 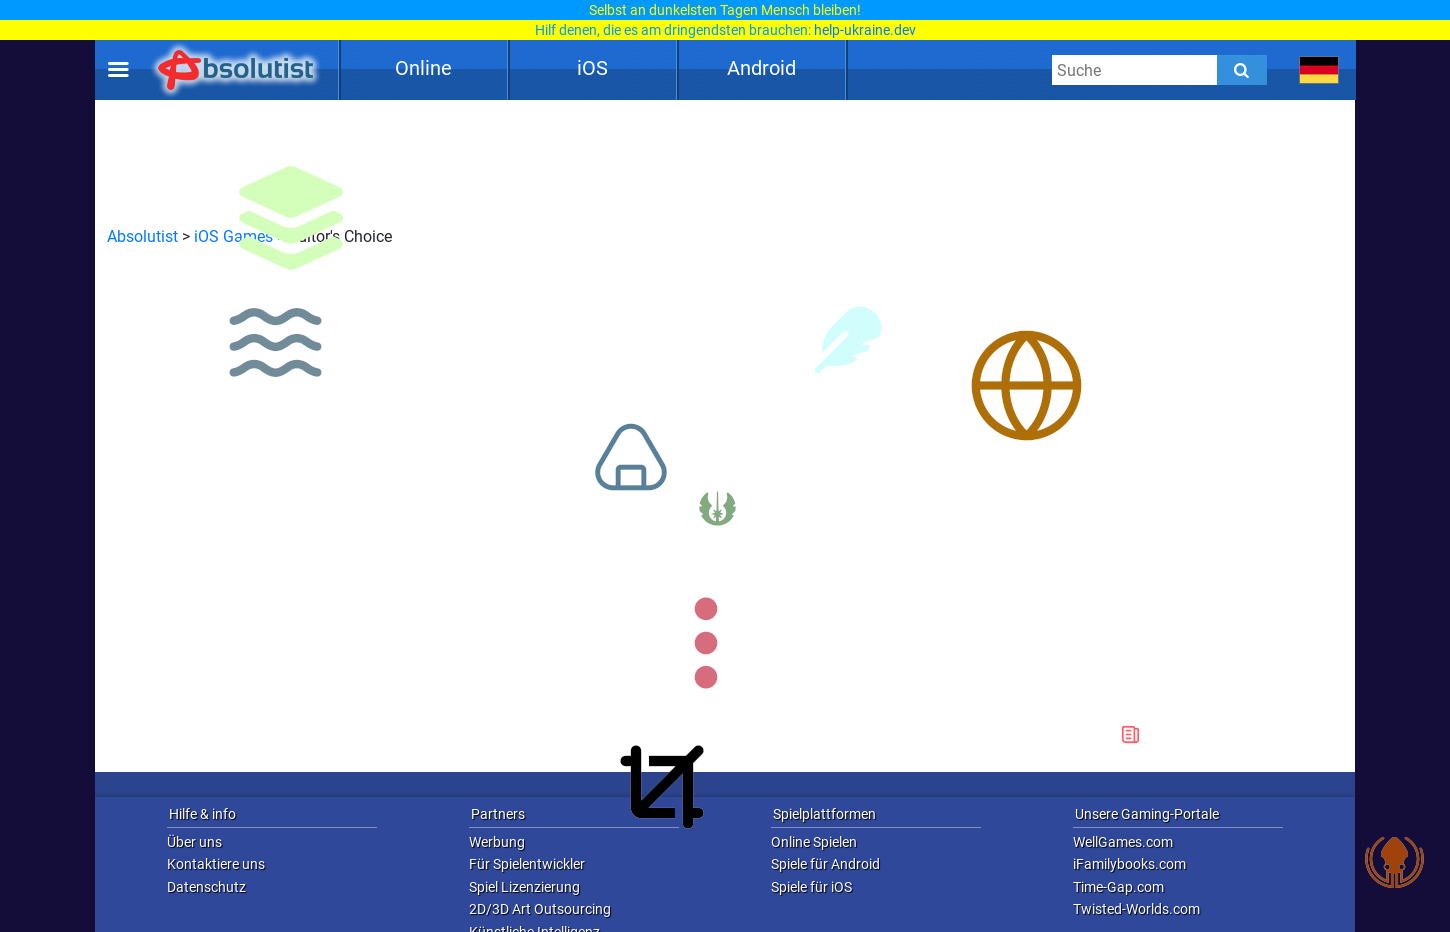 What do you see at coordinates (291, 218) in the screenshot?
I see `view or manage layers` at bounding box center [291, 218].